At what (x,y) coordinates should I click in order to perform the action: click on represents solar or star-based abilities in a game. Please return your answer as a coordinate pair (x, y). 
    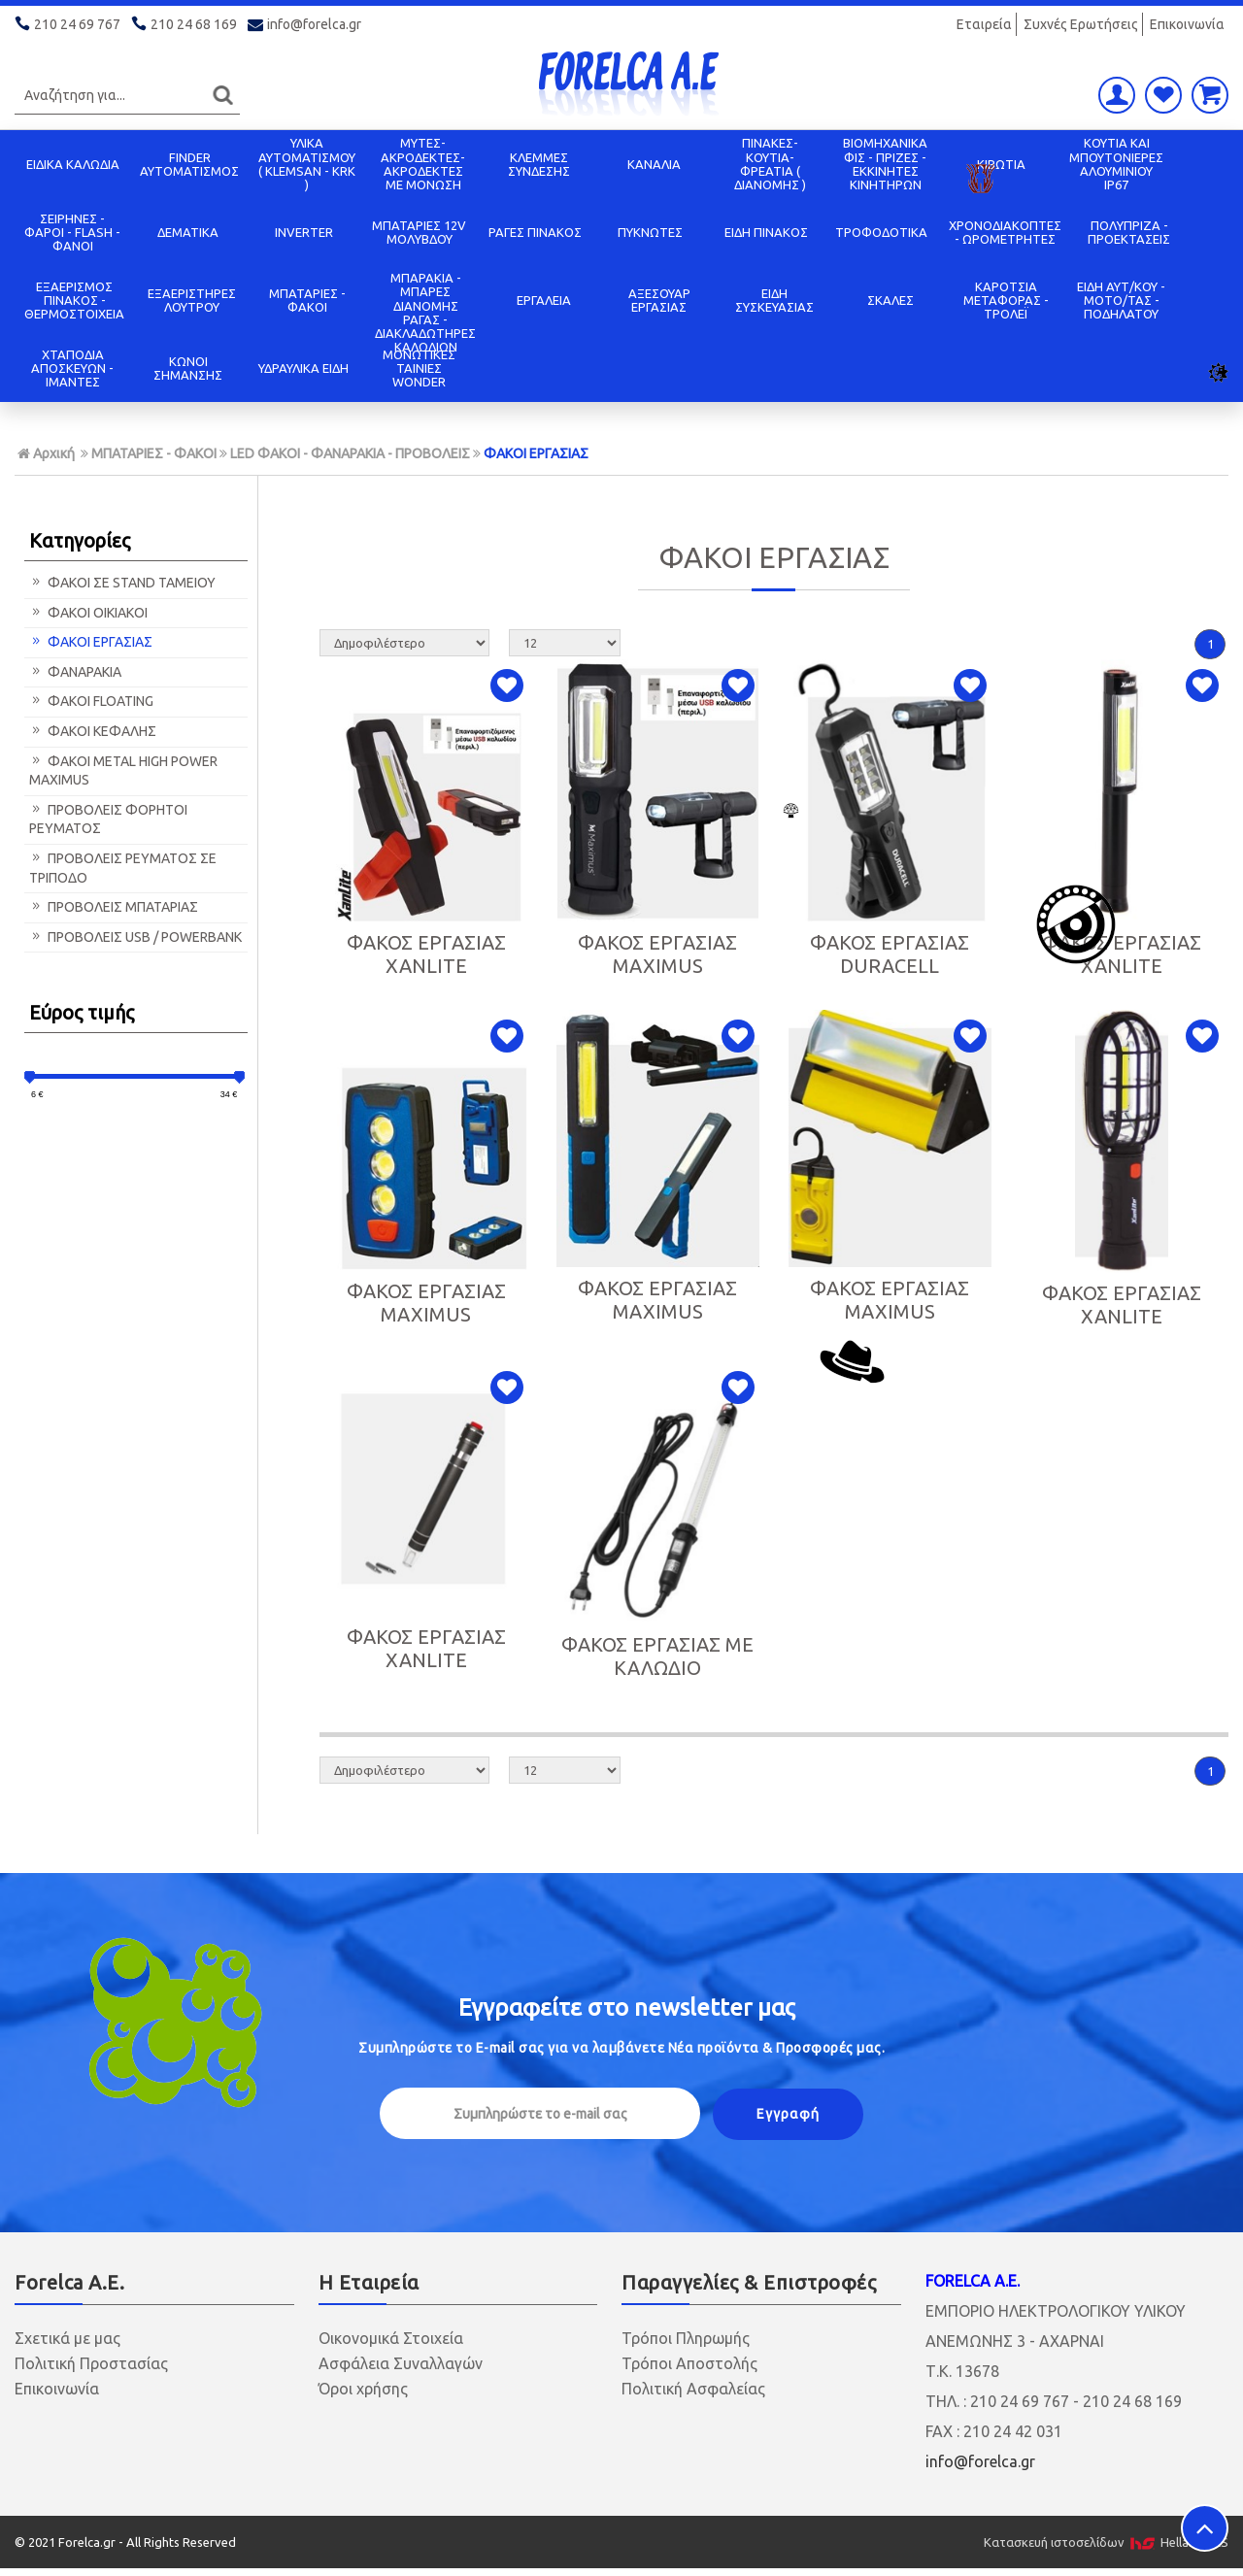
    Looking at the image, I should click on (1218, 372).